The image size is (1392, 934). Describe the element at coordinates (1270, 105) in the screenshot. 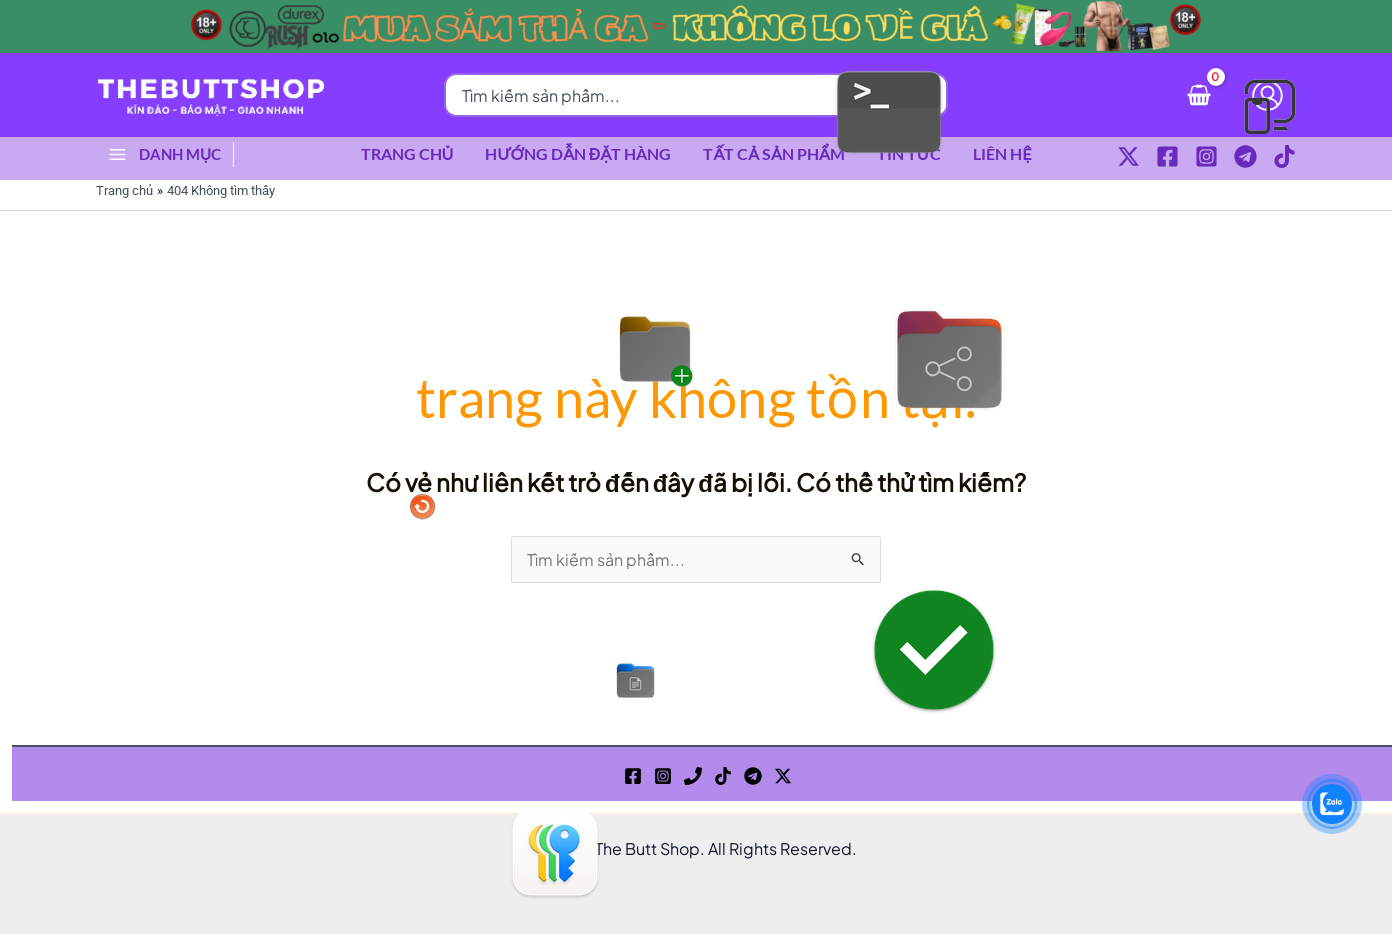

I see `link or sync devices together` at that location.